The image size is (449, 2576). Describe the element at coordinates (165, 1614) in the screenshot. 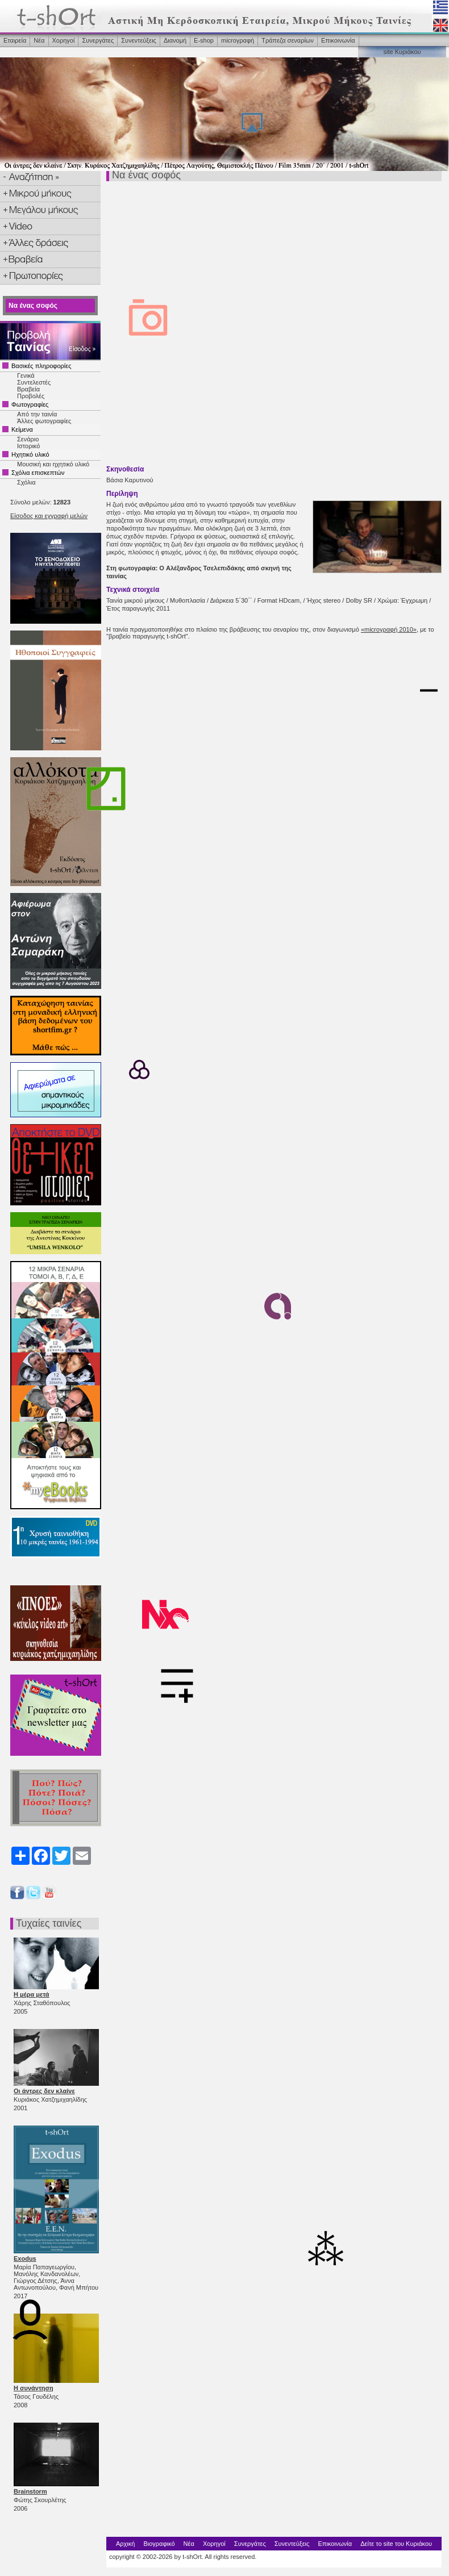

I see `nx build system logo` at that location.